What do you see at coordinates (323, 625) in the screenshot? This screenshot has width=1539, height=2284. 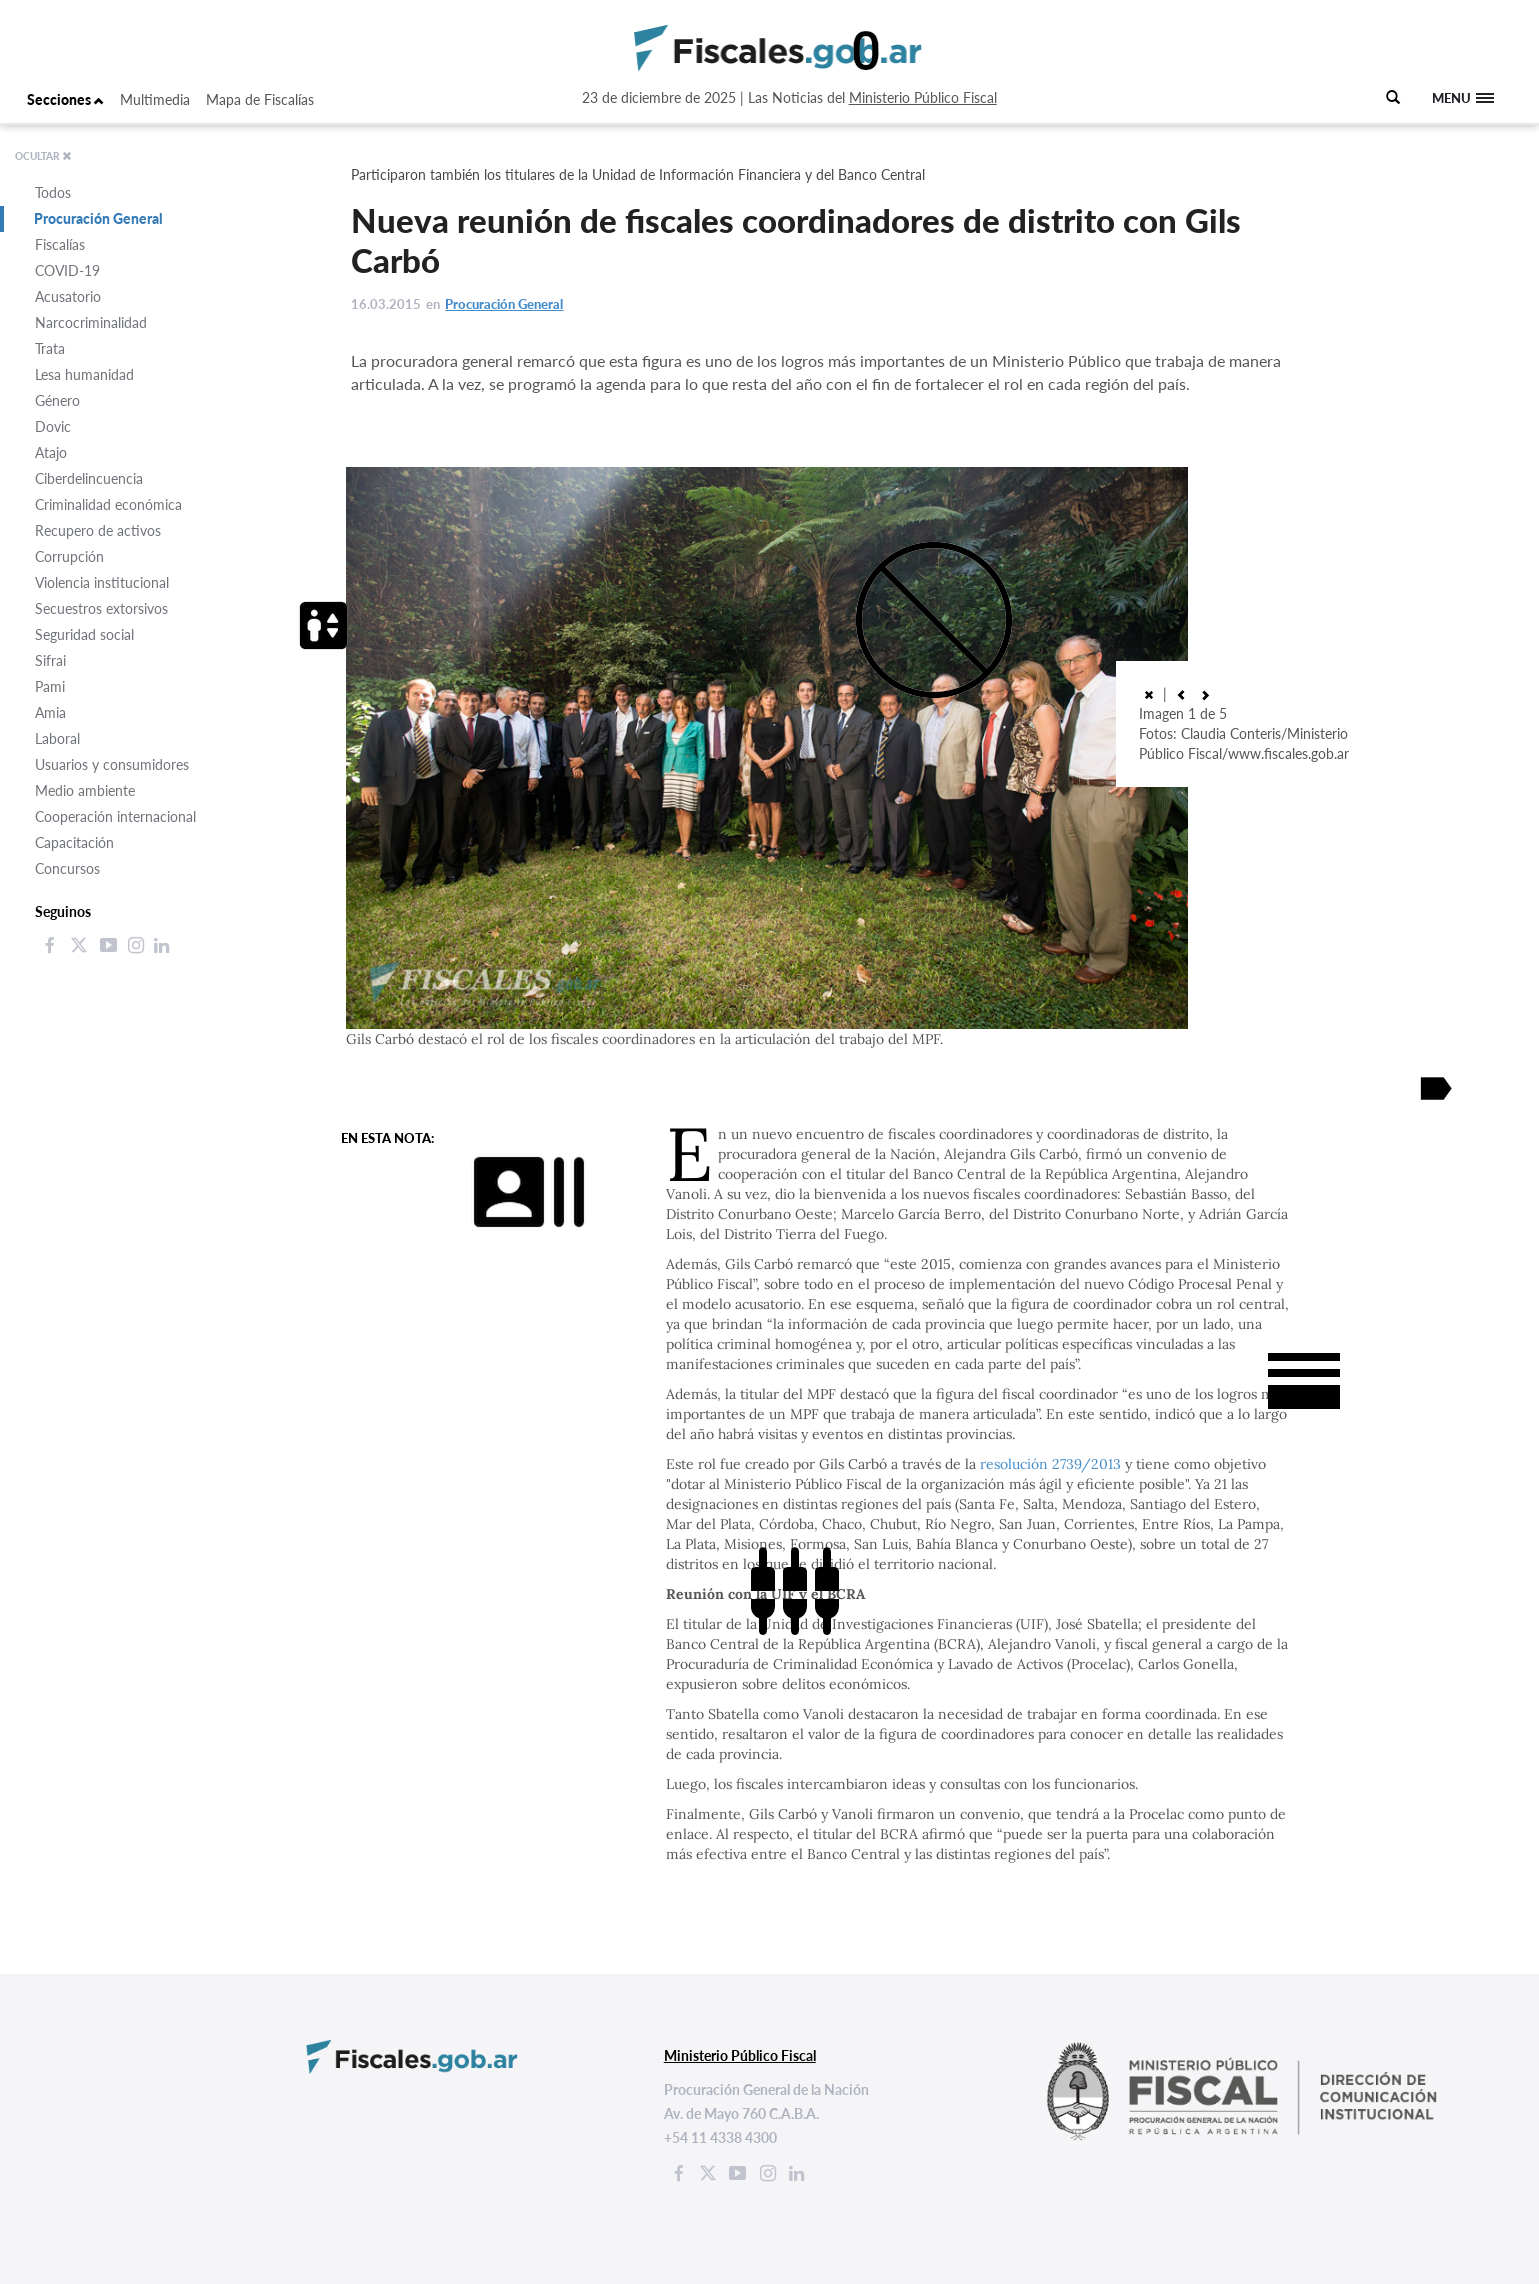 I see `indicates elevator access nearby` at bounding box center [323, 625].